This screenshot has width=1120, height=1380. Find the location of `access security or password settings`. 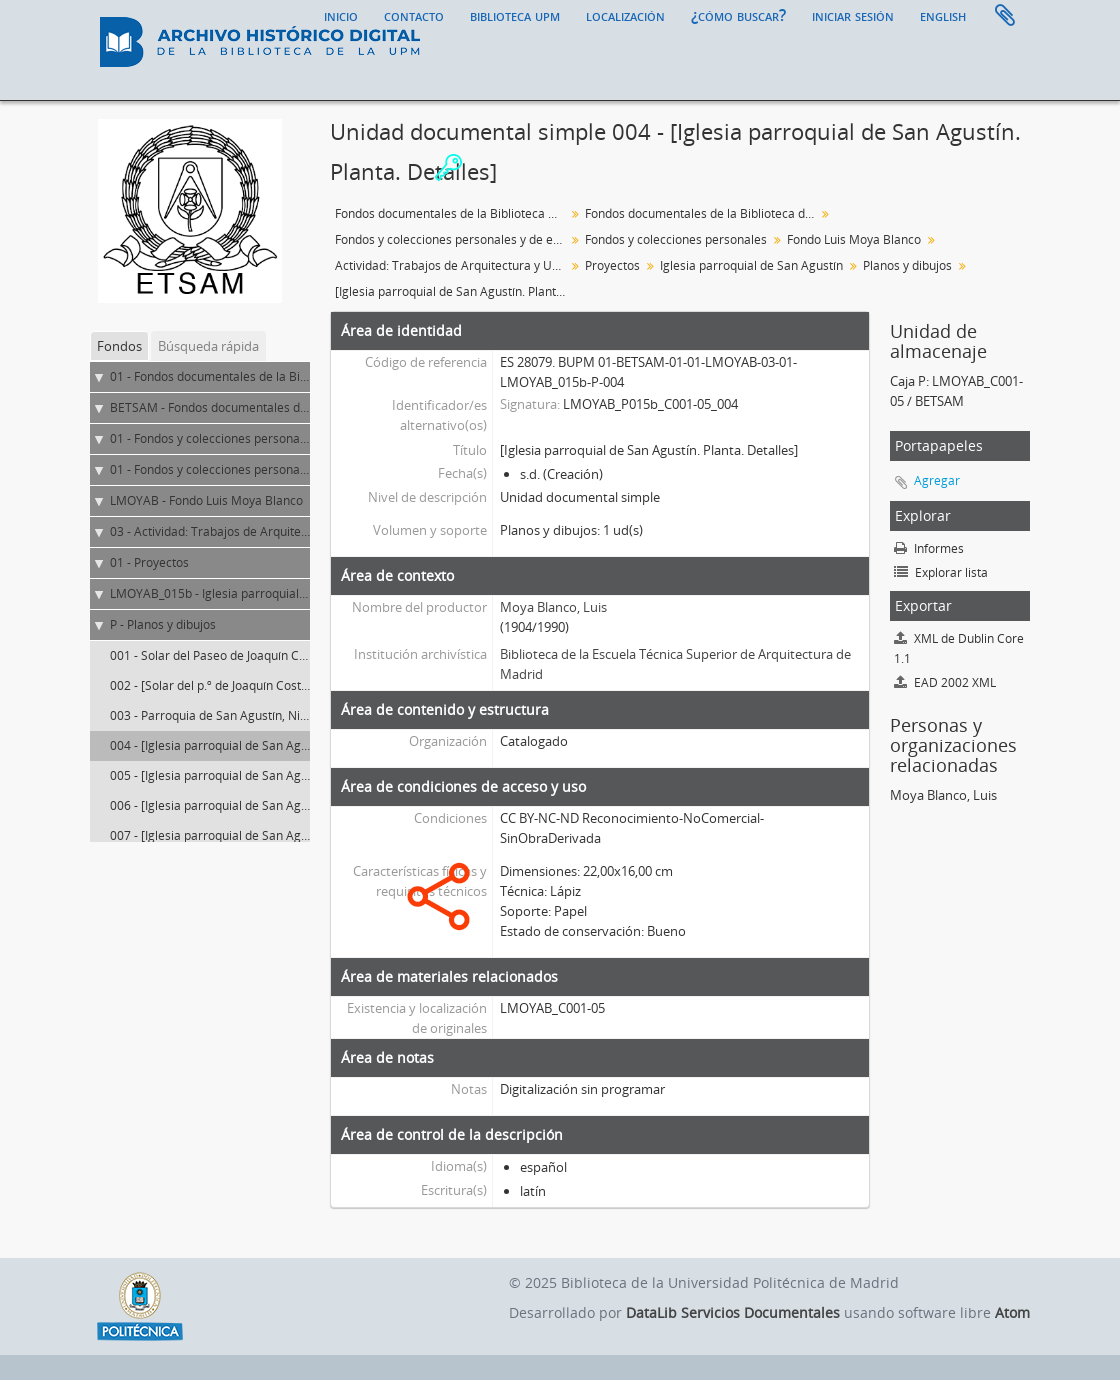

access security or password settings is located at coordinates (448, 167).